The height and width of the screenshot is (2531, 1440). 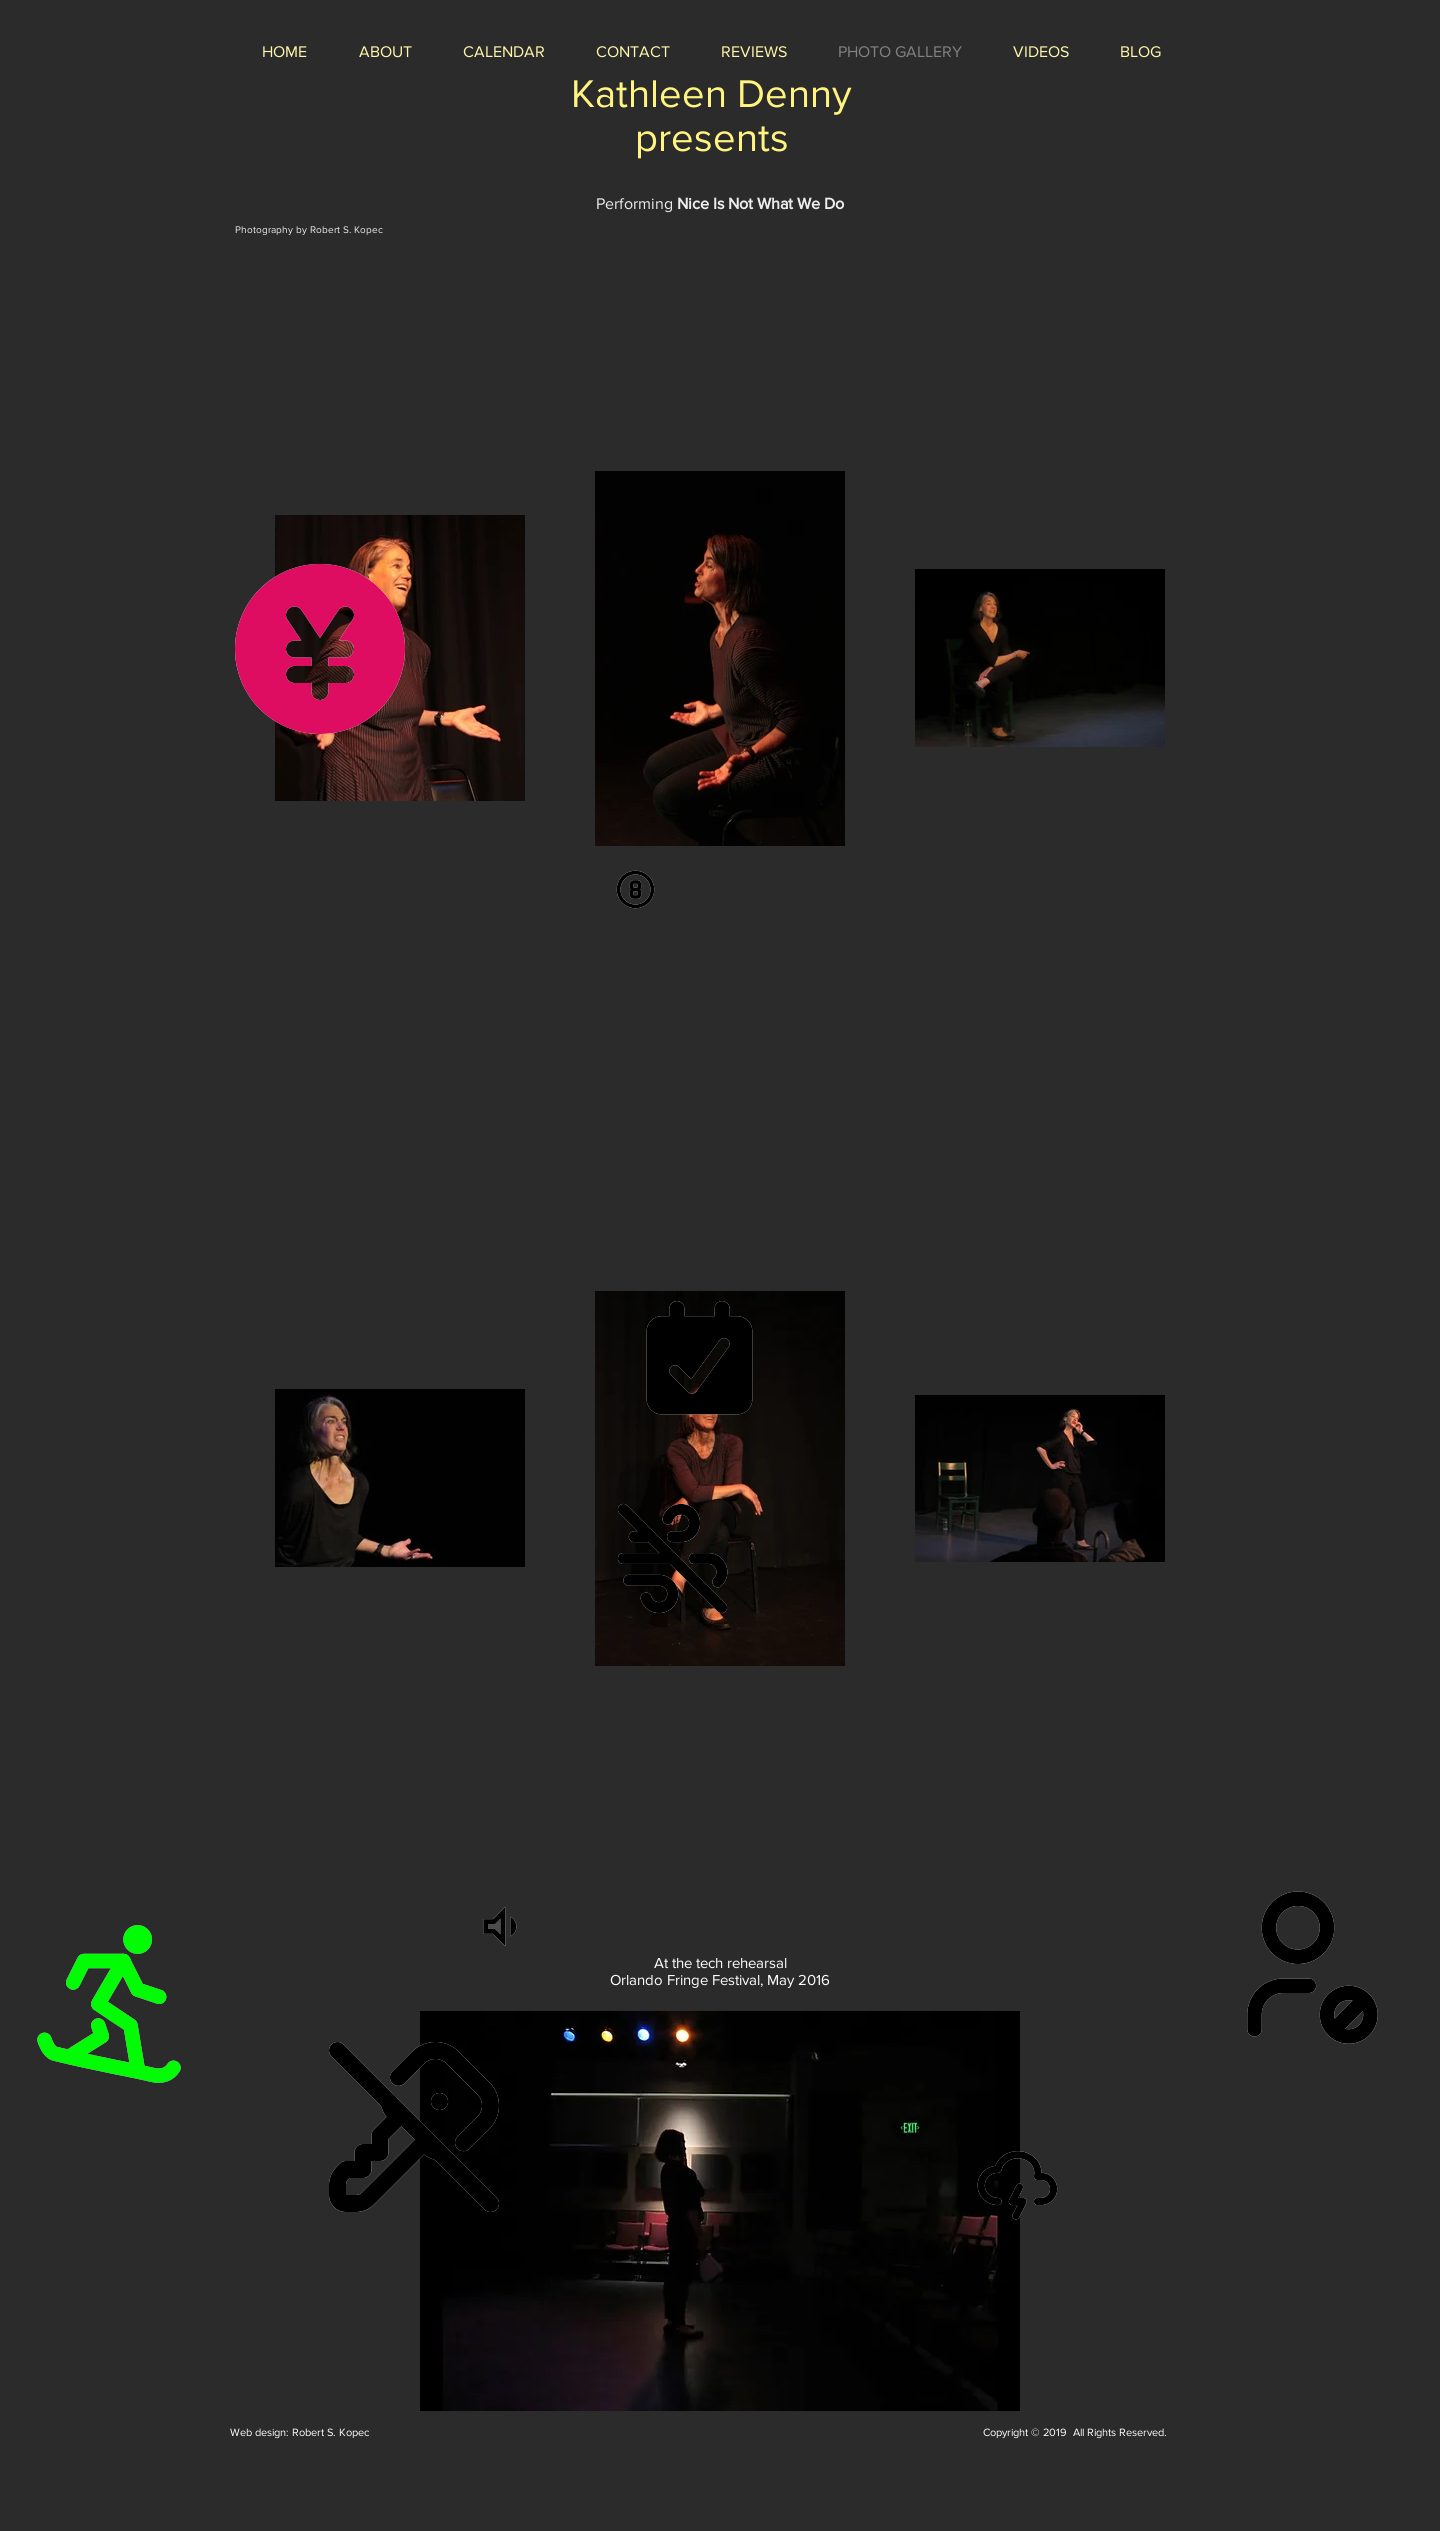 What do you see at coordinates (109, 2004) in the screenshot?
I see `access snowboarding or winter sports content` at bounding box center [109, 2004].